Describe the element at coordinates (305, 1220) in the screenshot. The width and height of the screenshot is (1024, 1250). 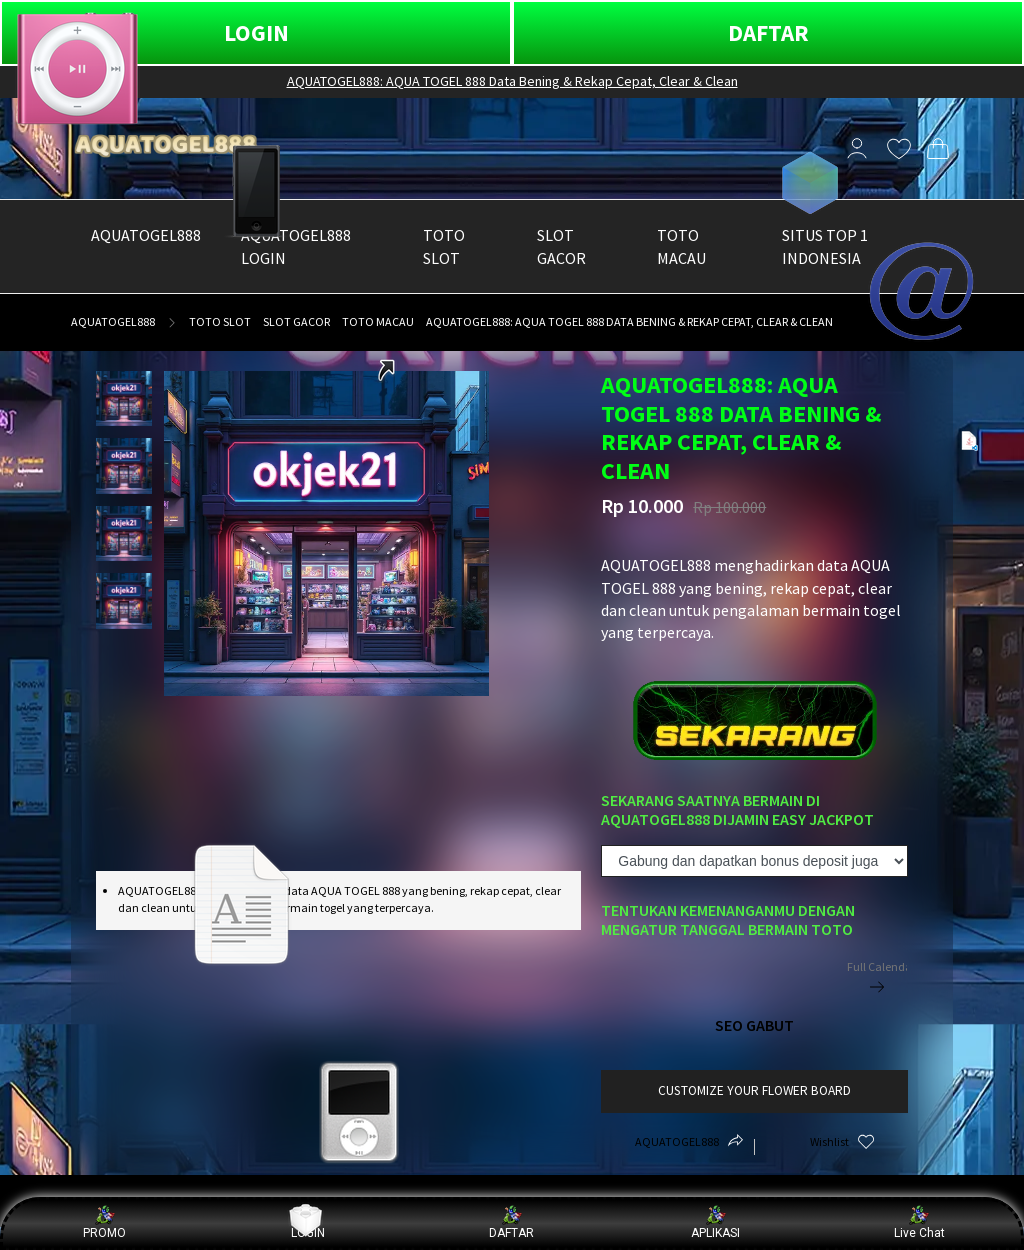
I see `a plugin or extension module` at that location.